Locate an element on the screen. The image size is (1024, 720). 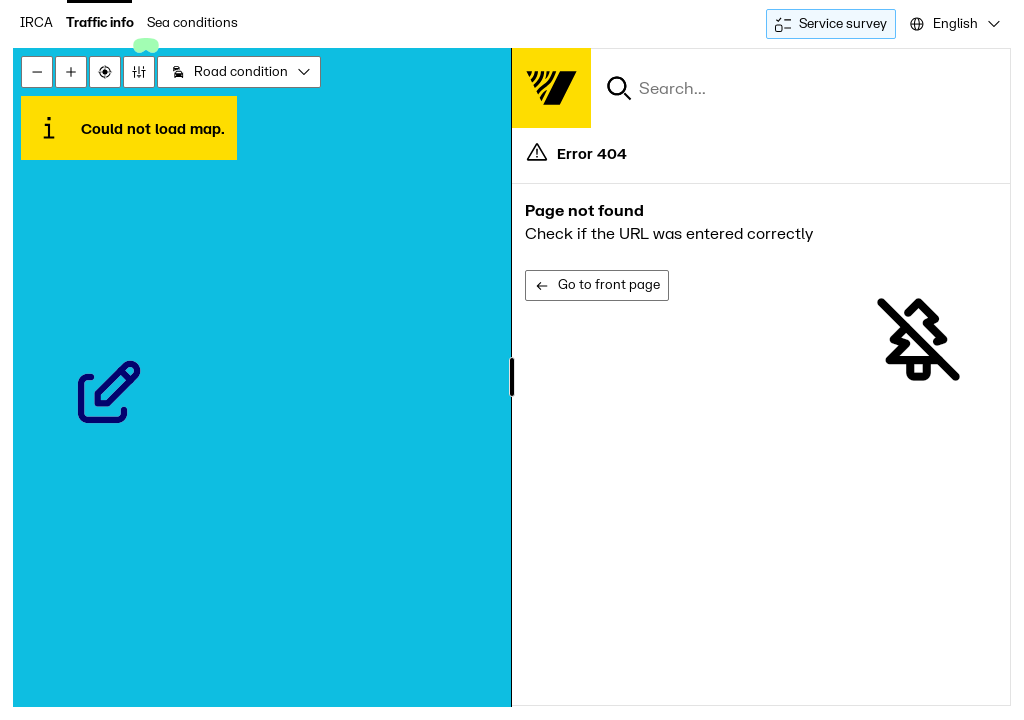
edit this item is located at coordinates (107, 393).